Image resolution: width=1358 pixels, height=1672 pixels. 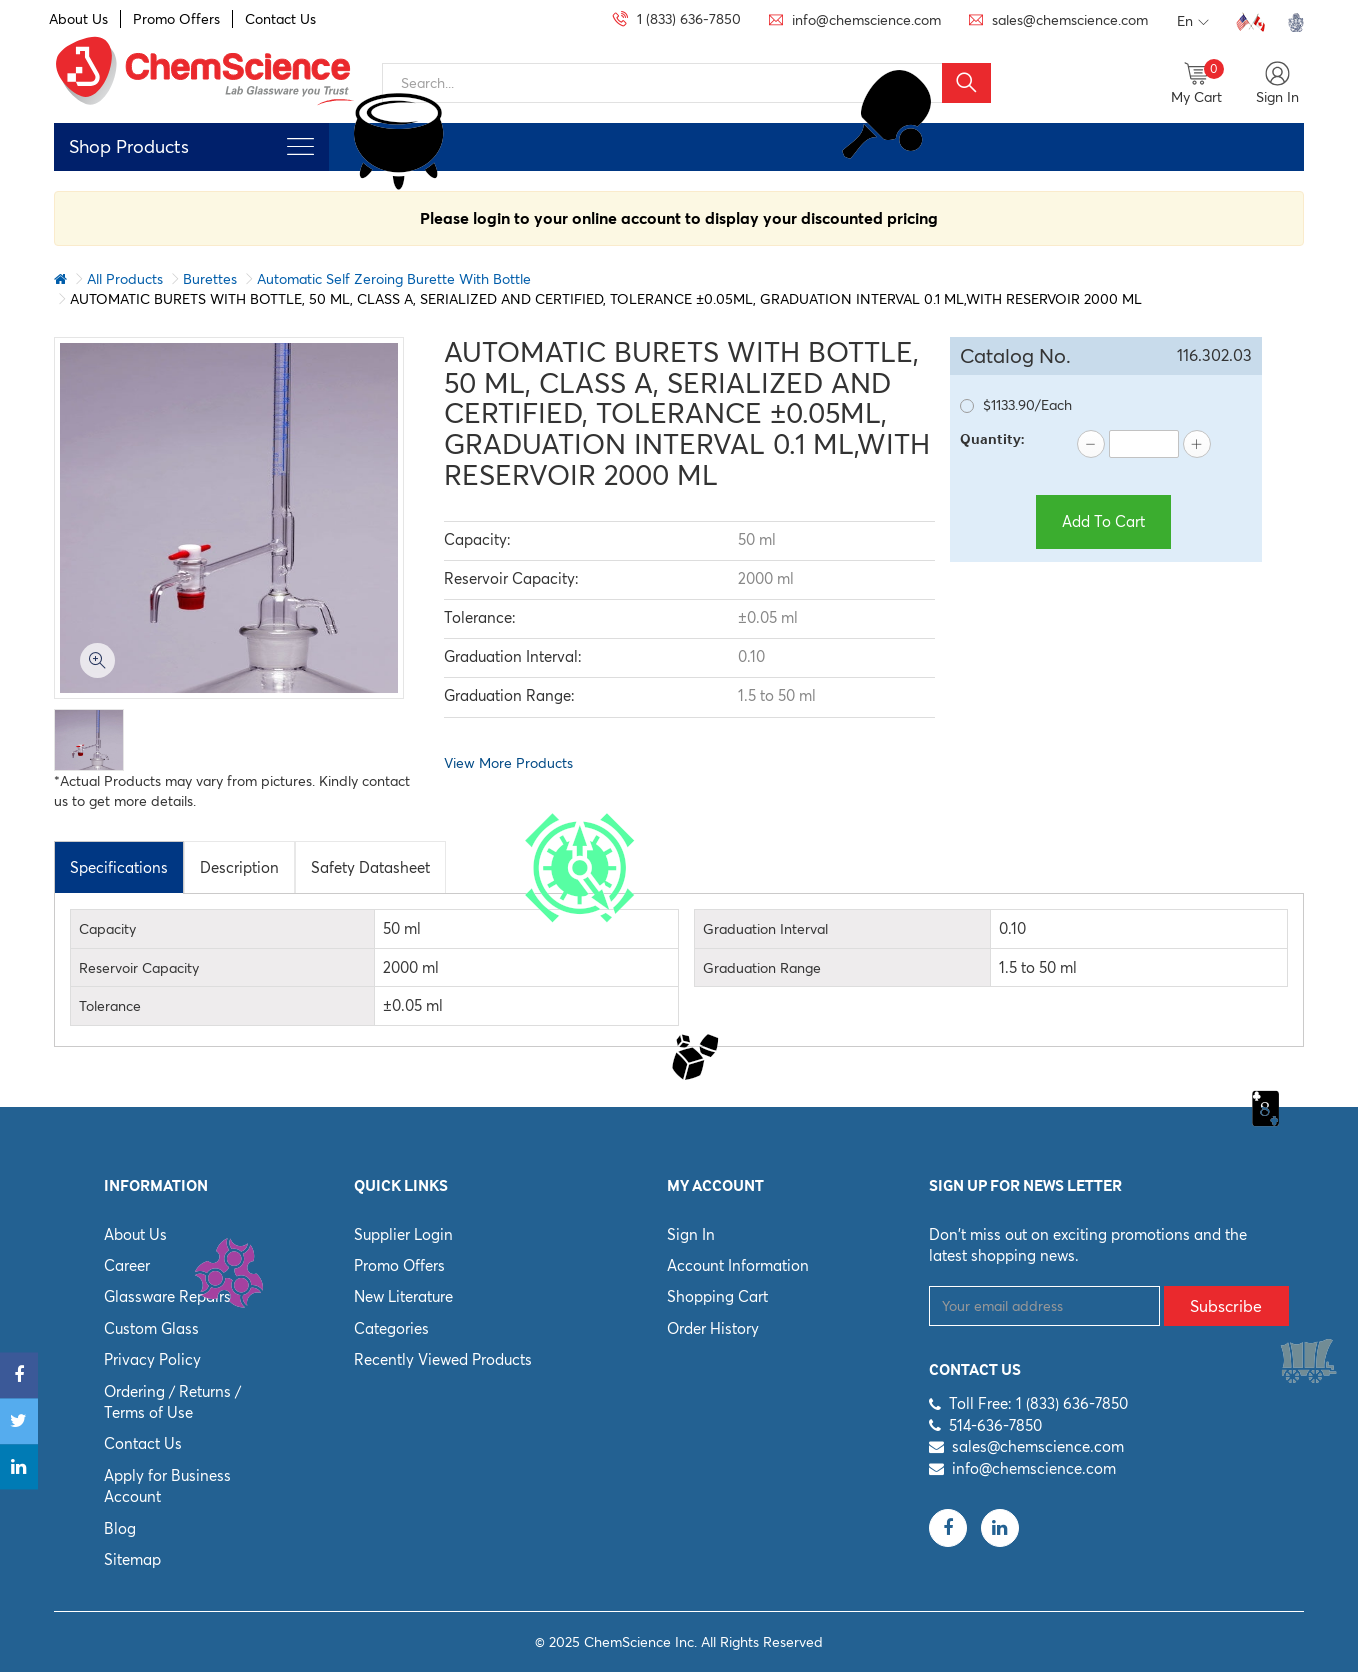 What do you see at coordinates (1265, 1108) in the screenshot?
I see `eight of clubs playing card` at bounding box center [1265, 1108].